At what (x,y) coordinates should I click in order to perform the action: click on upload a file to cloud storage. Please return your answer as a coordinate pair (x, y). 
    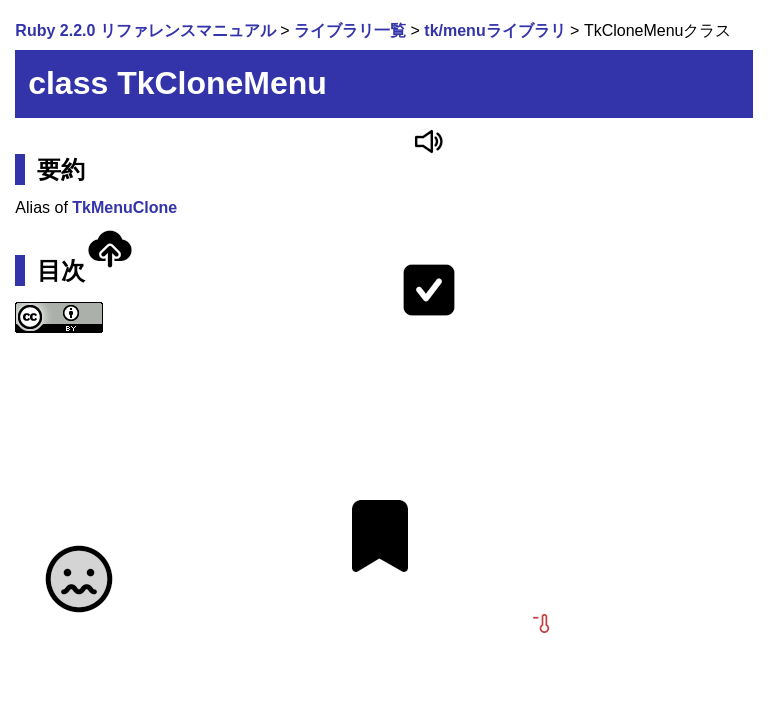
    Looking at the image, I should click on (110, 248).